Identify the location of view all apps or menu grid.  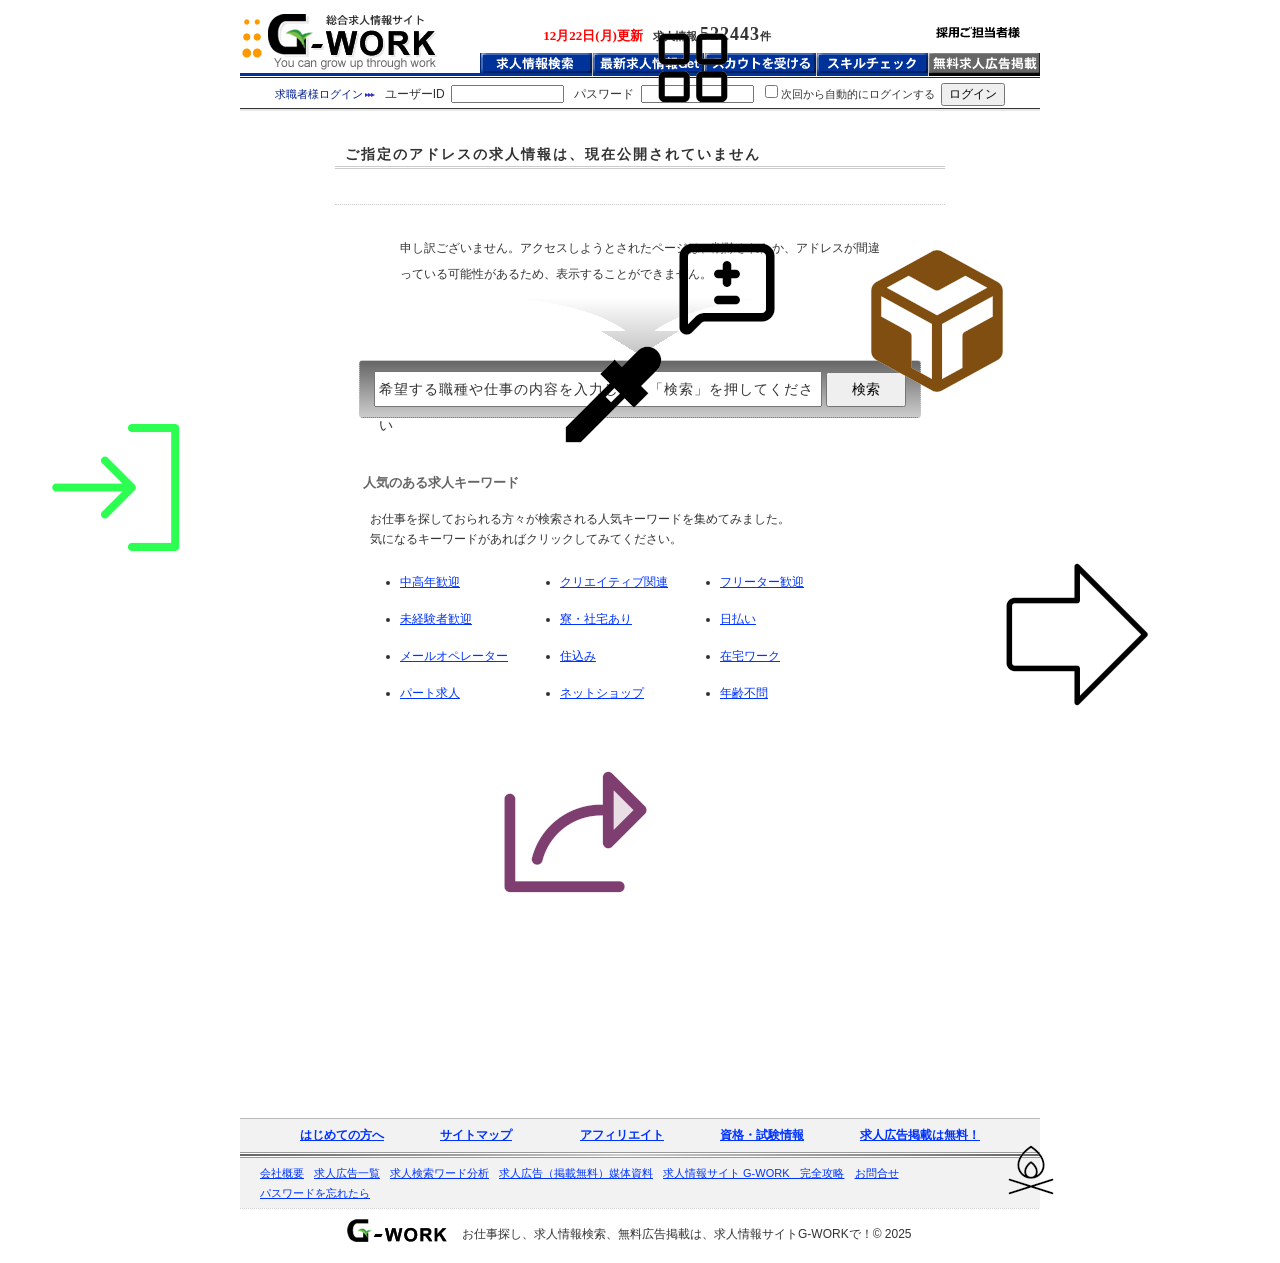
(693, 68).